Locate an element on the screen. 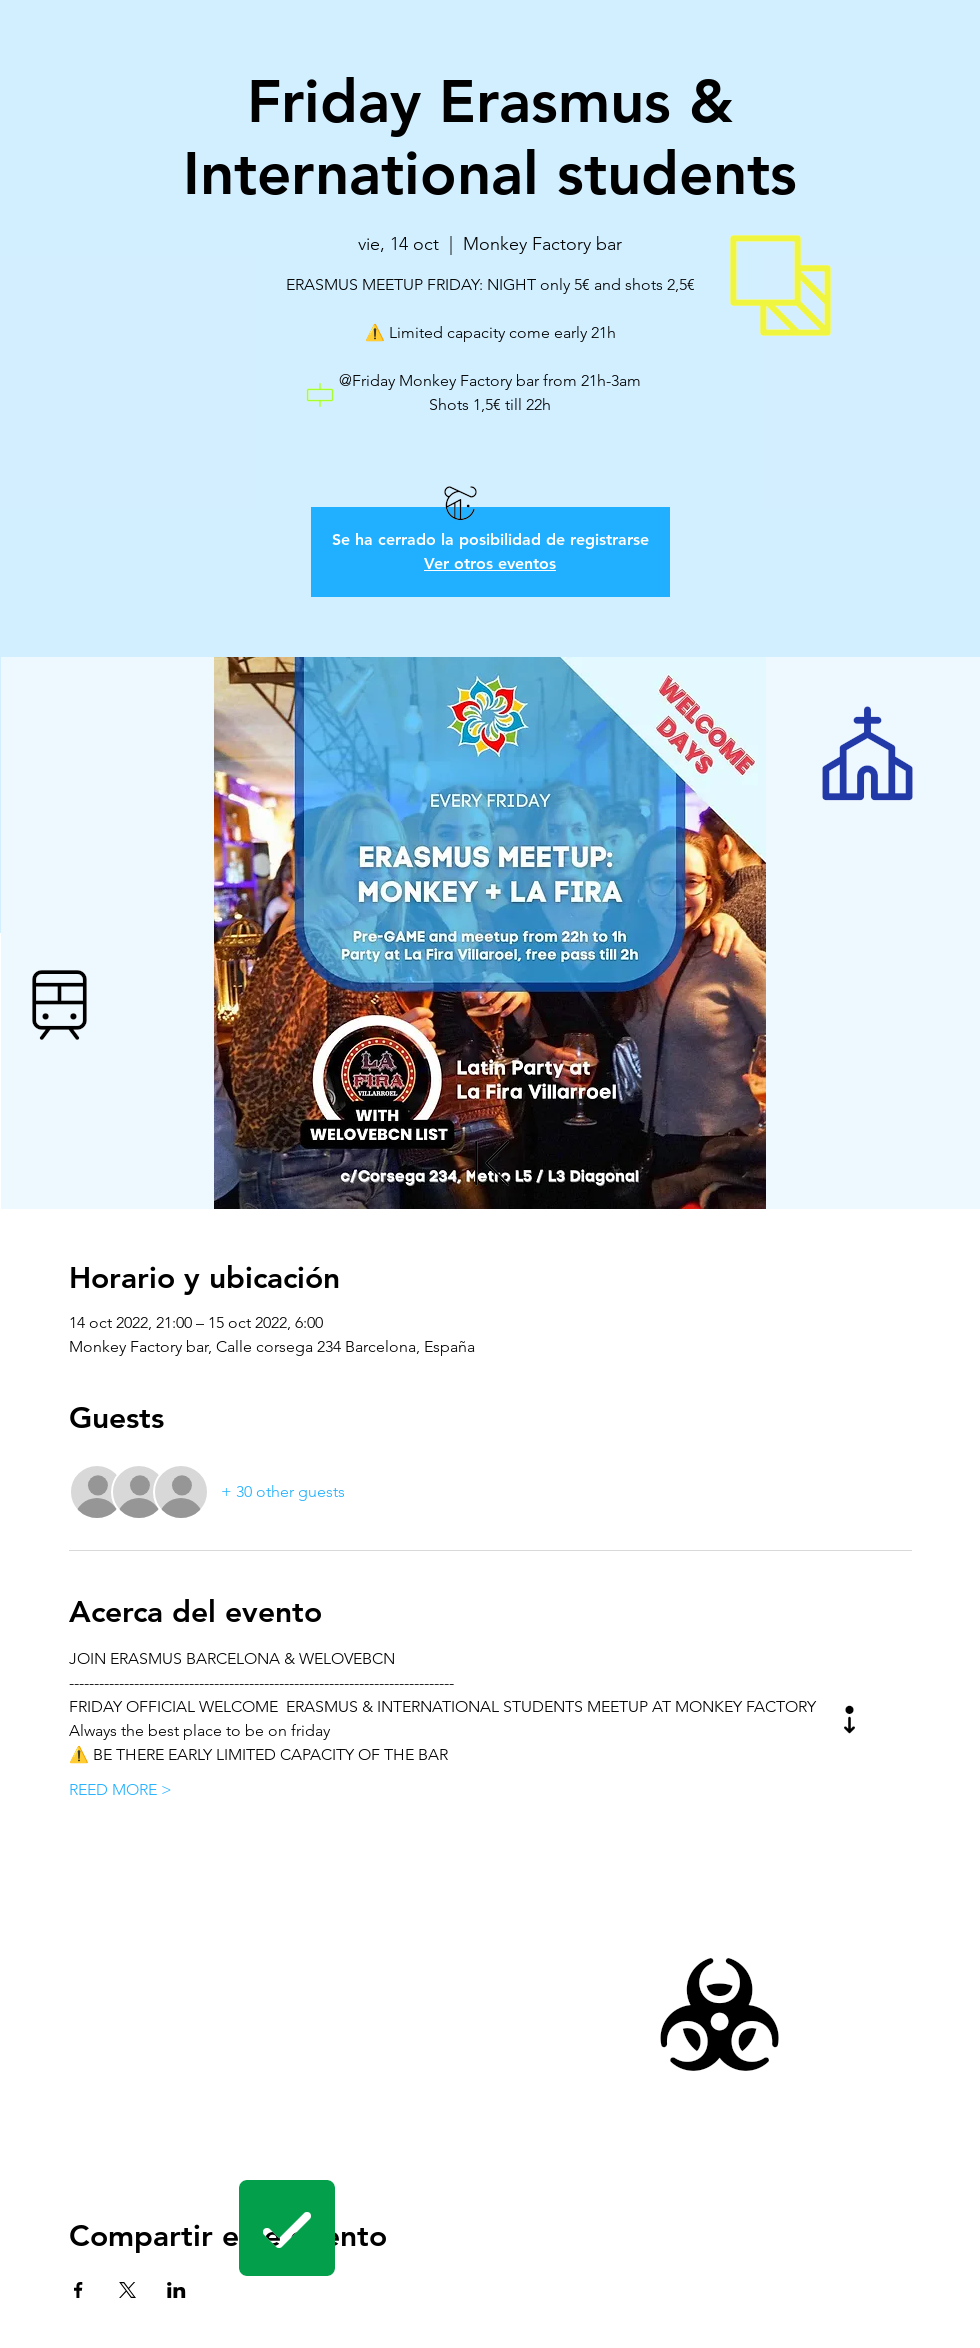  indicates a nearby church or place of worship is located at coordinates (867, 758).